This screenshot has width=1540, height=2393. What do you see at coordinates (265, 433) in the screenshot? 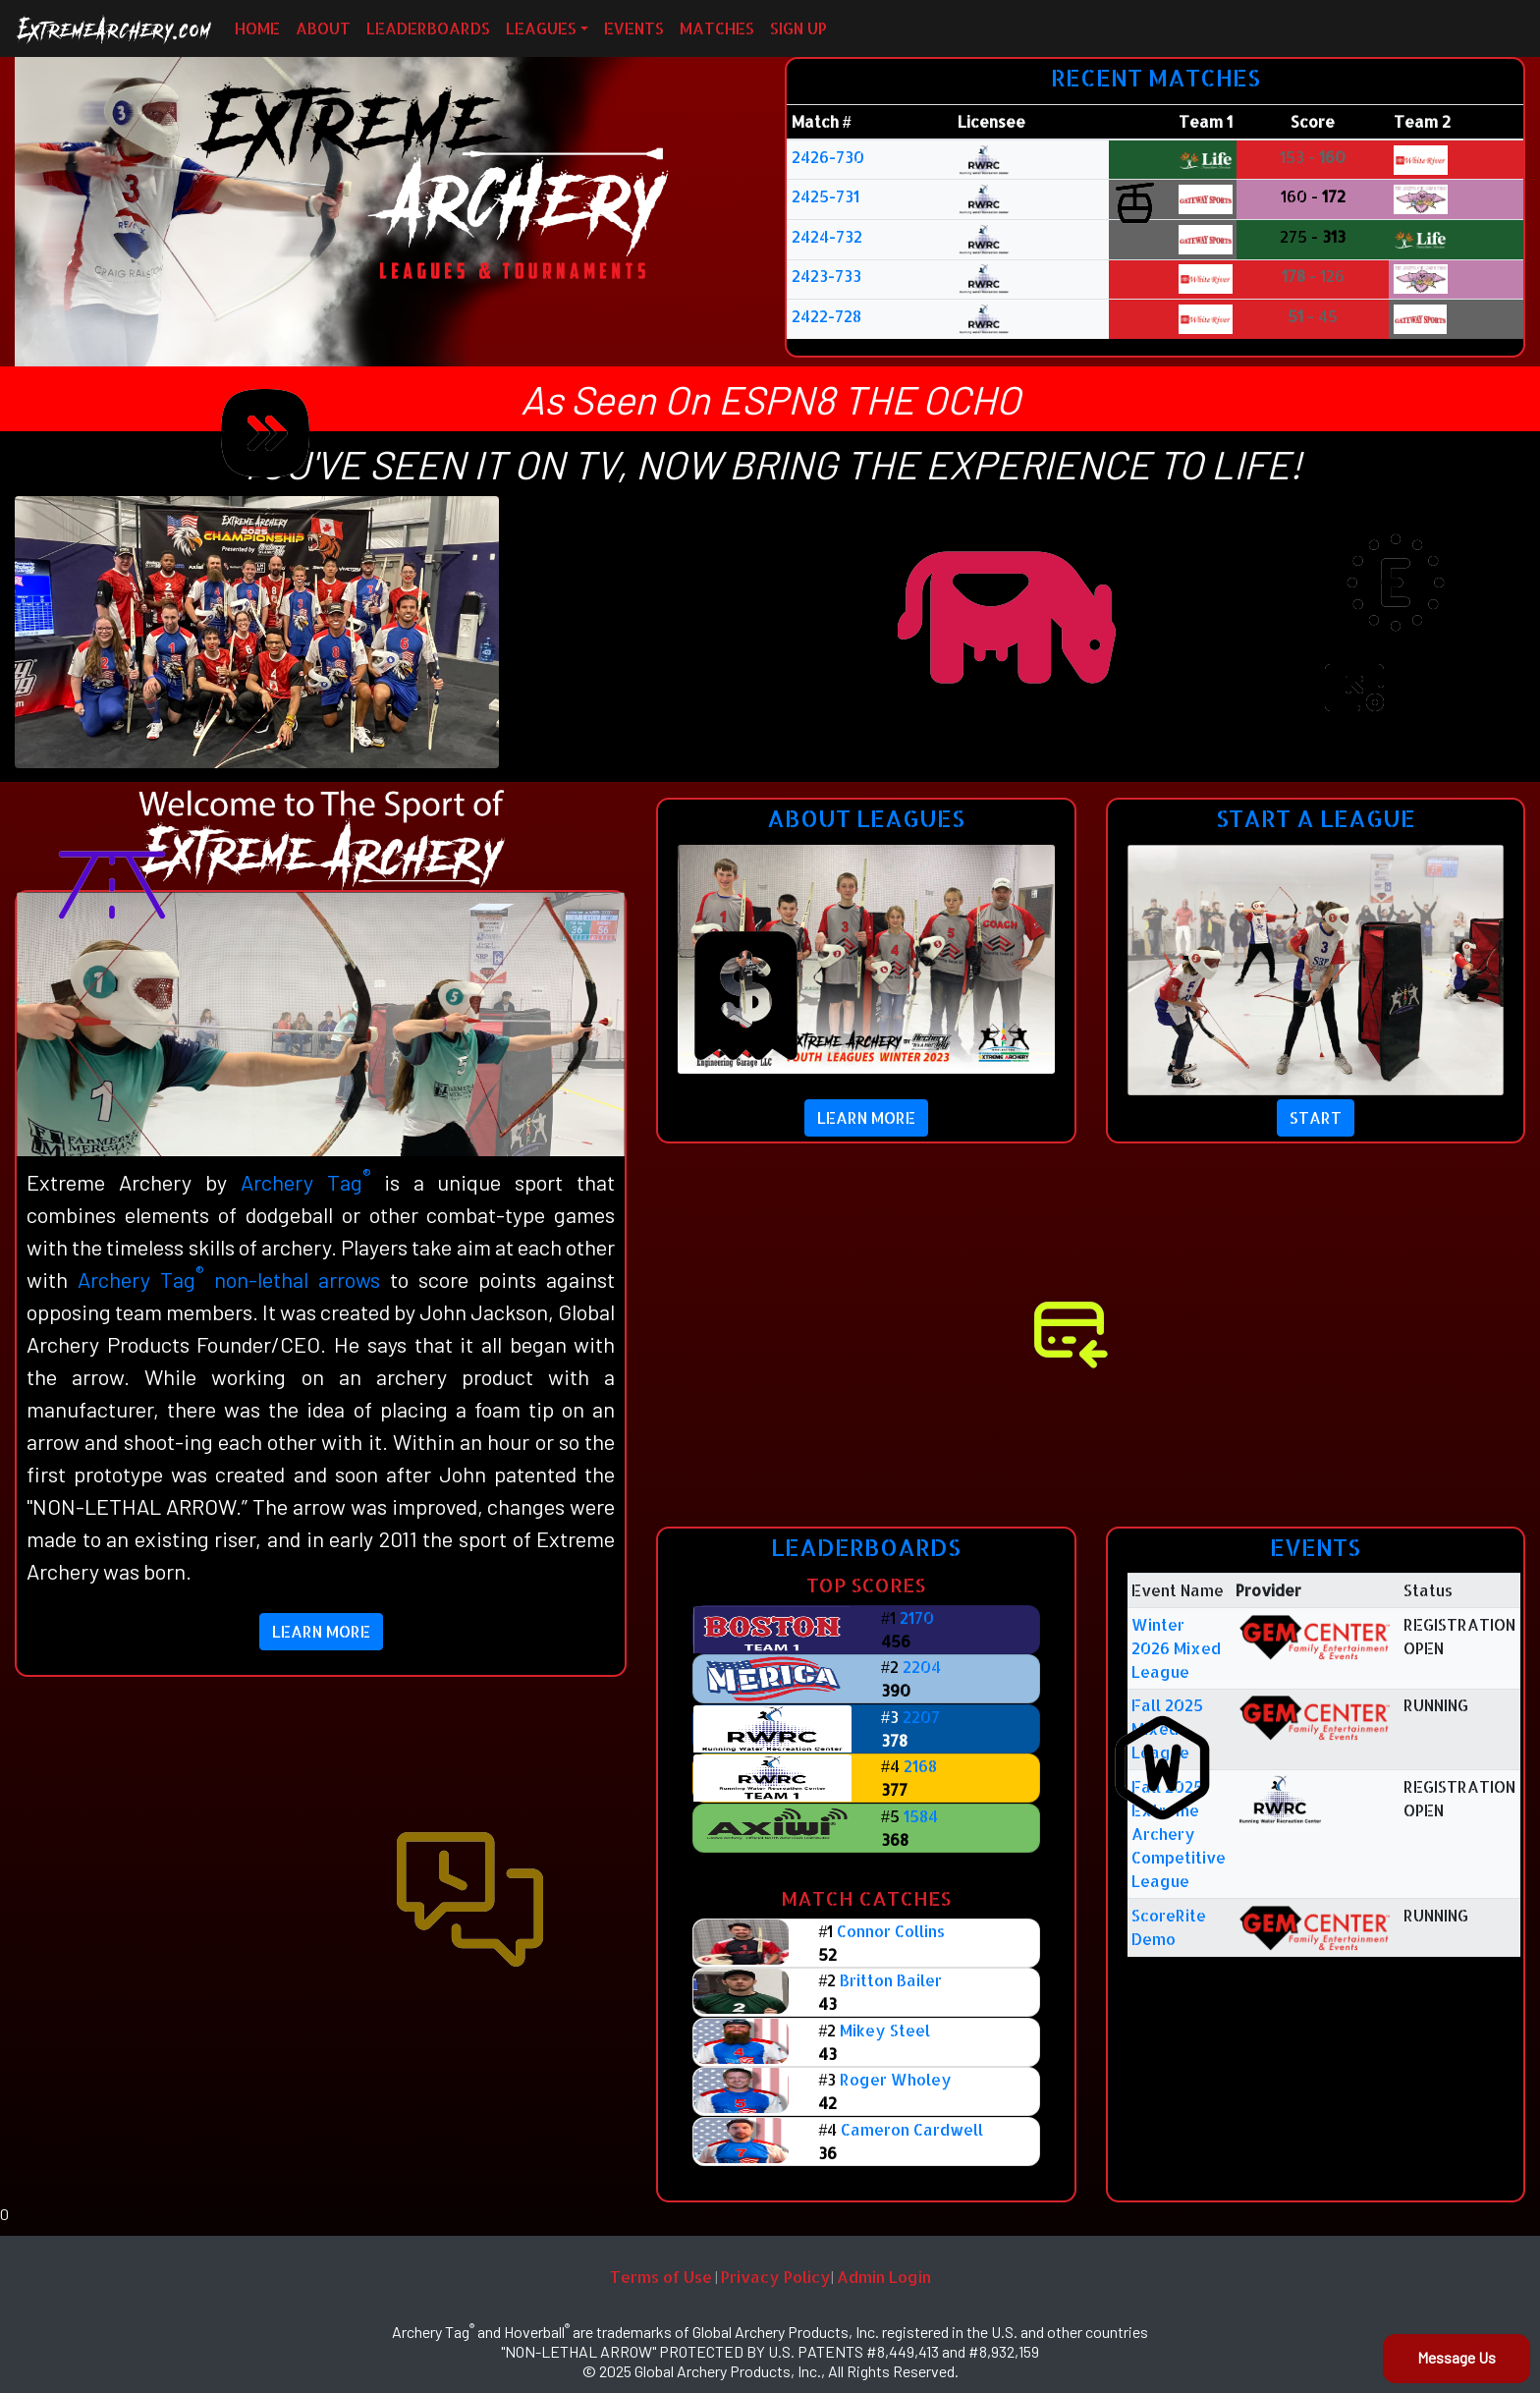
I see `skip forward or advance to next item` at bounding box center [265, 433].